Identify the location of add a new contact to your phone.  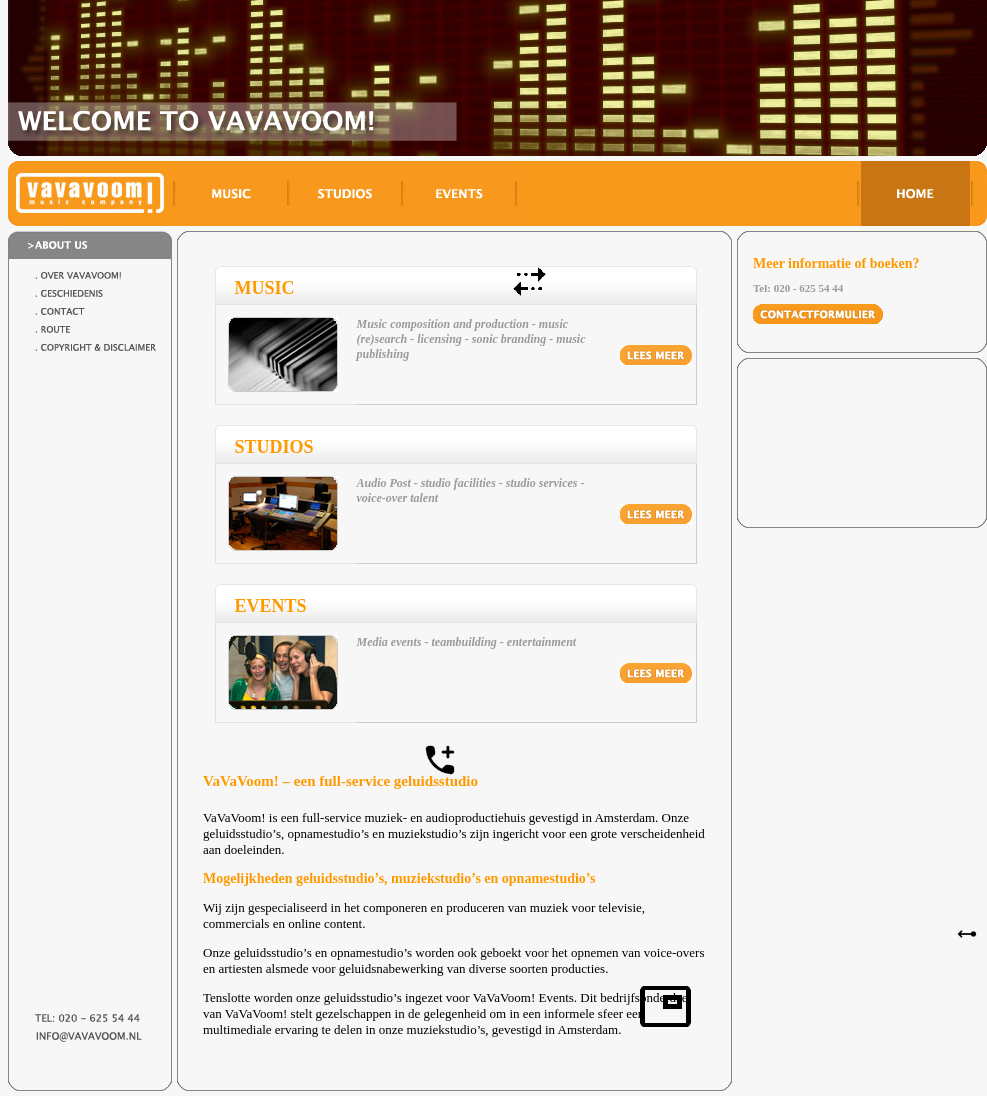
(440, 760).